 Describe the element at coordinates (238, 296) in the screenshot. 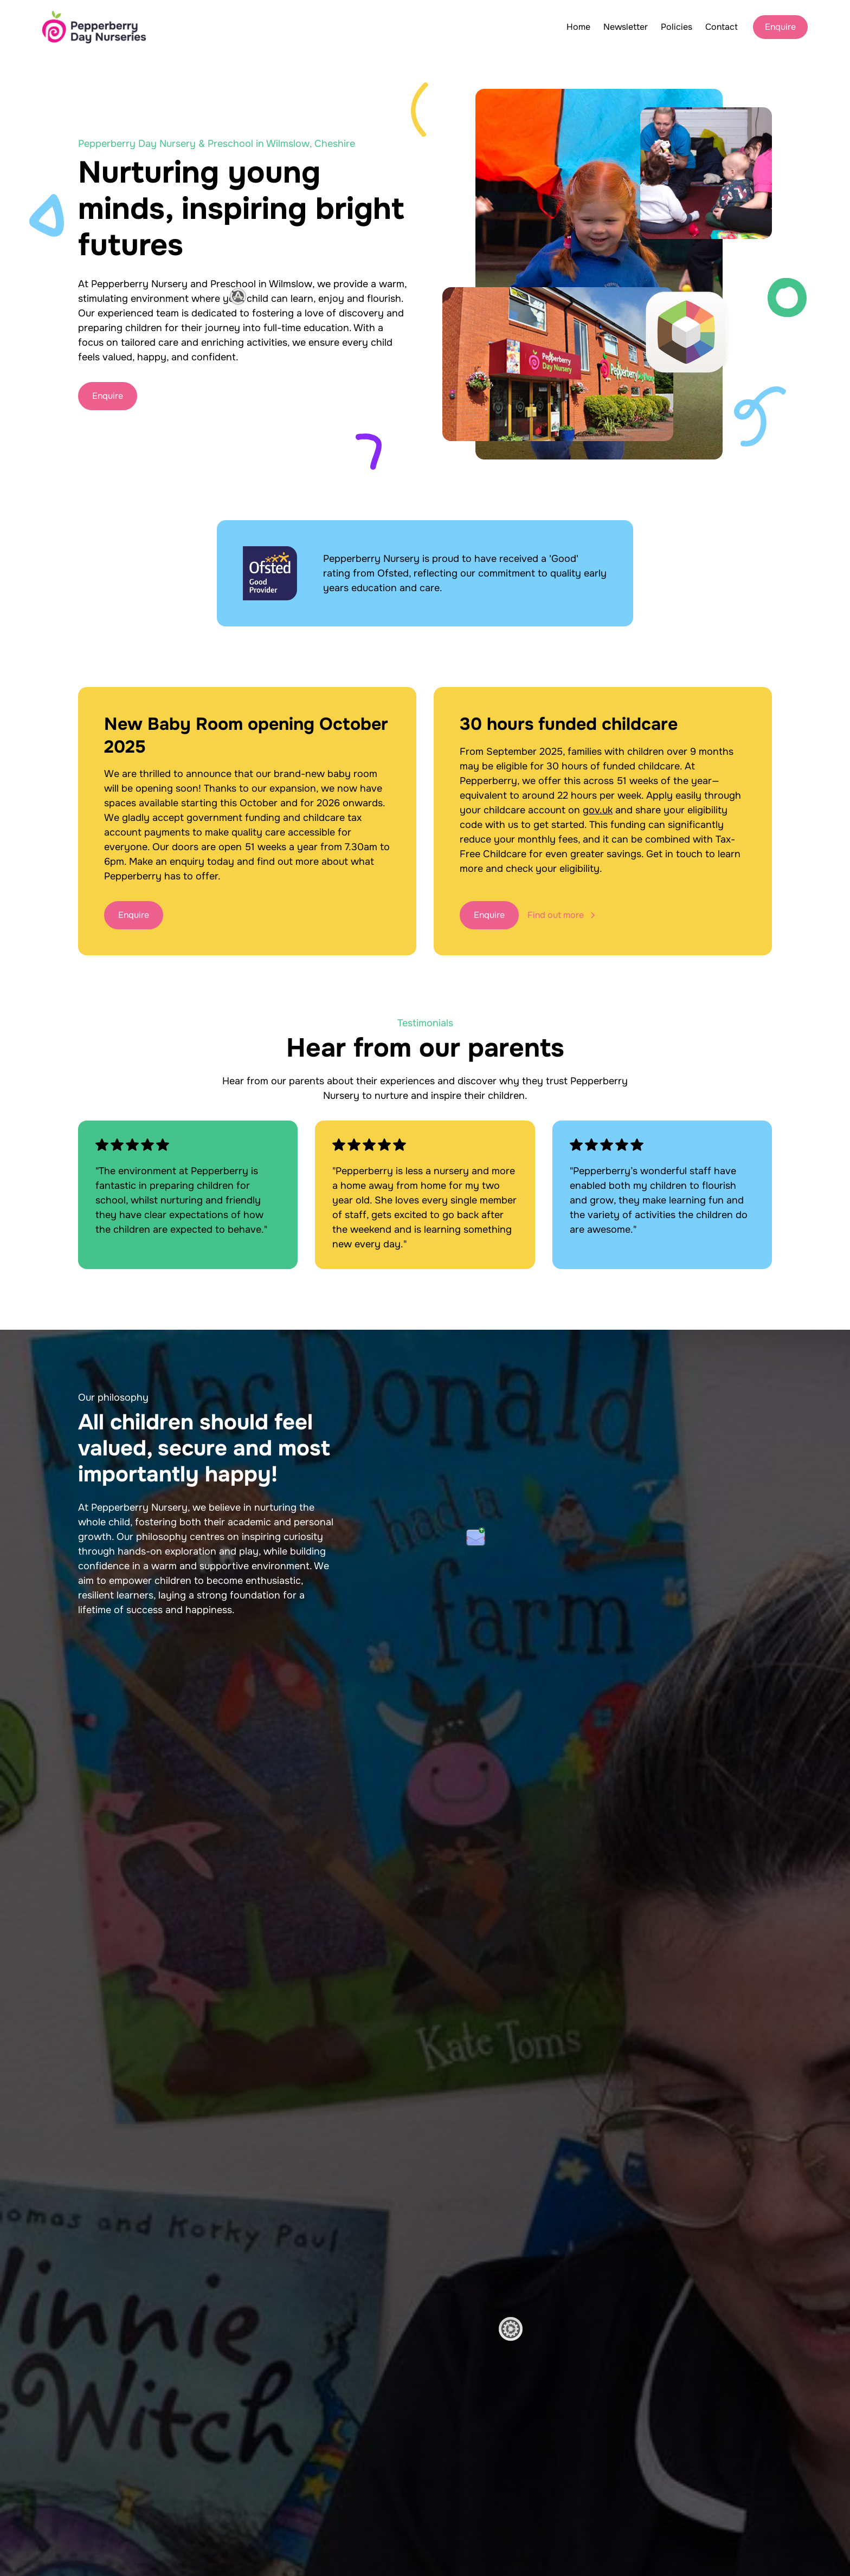

I see `open the software update manager` at that location.